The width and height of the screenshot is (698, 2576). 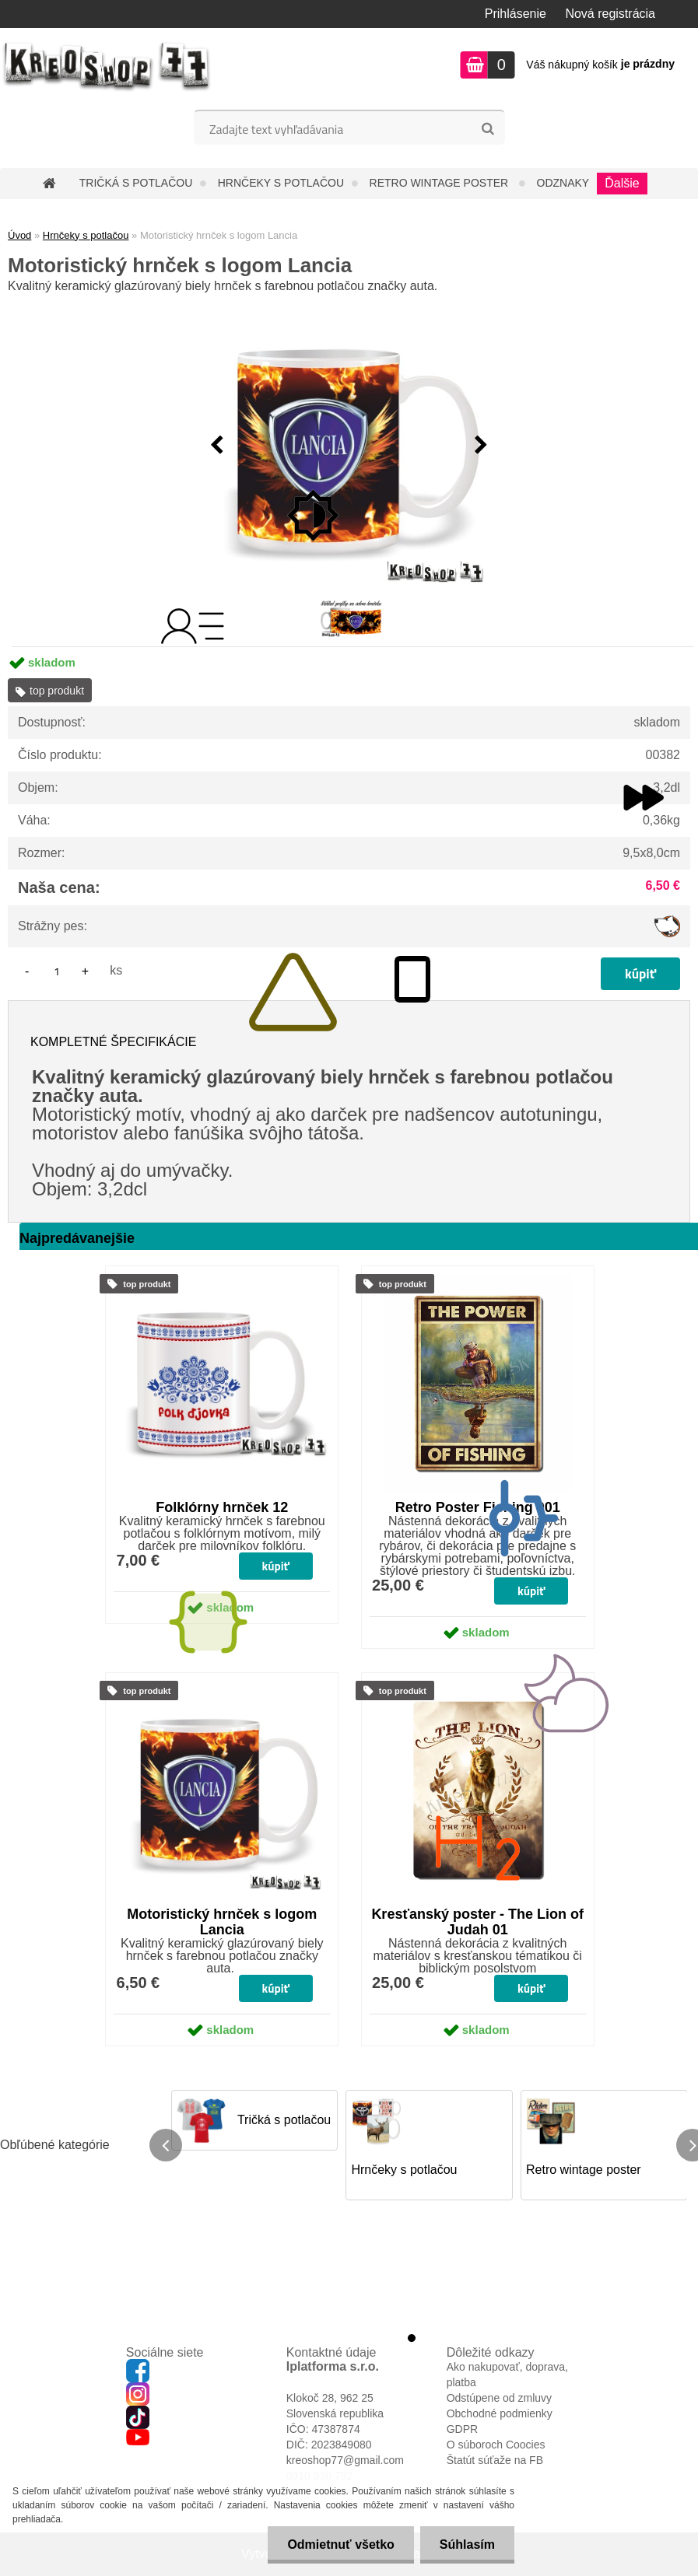 What do you see at coordinates (564, 1697) in the screenshot?
I see `indicates nighttime or evening weather conditions` at bounding box center [564, 1697].